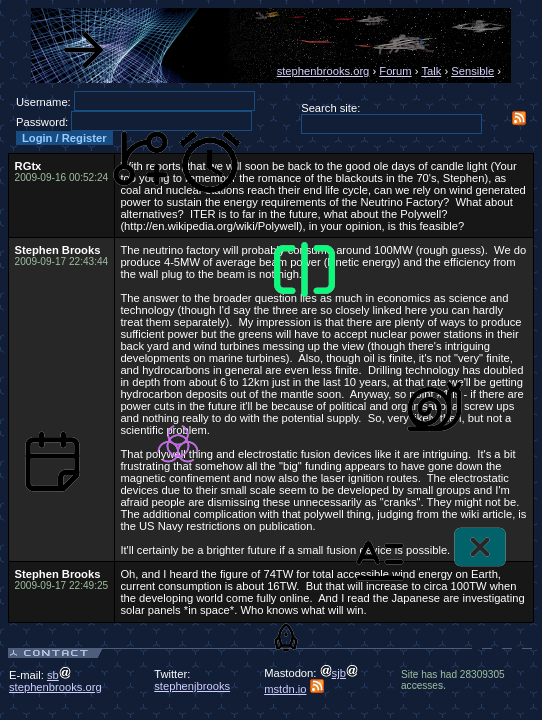 Image resolution: width=542 pixels, height=720 pixels. What do you see at coordinates (380, 562) in the screenshot?
I see `apply drop cap or initial letter formatting` at bounding box center [380, 562].